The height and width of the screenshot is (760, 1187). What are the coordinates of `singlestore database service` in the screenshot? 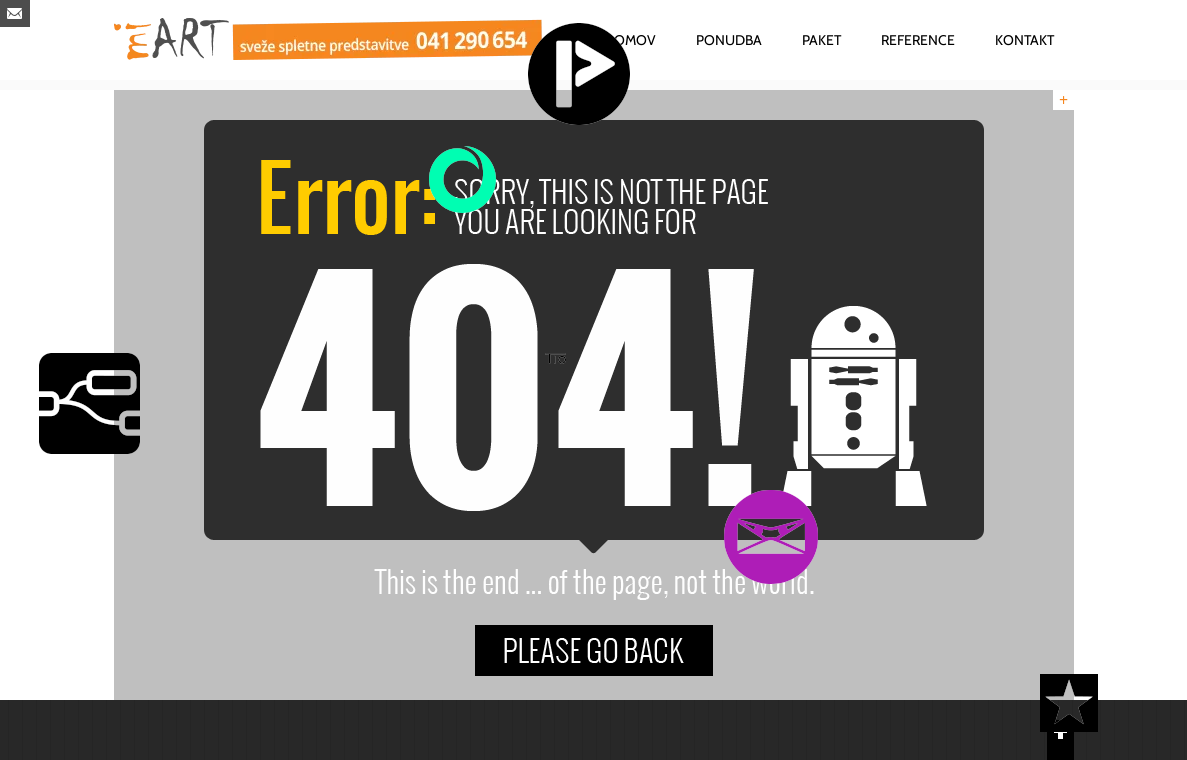 It's located at (462, 179).